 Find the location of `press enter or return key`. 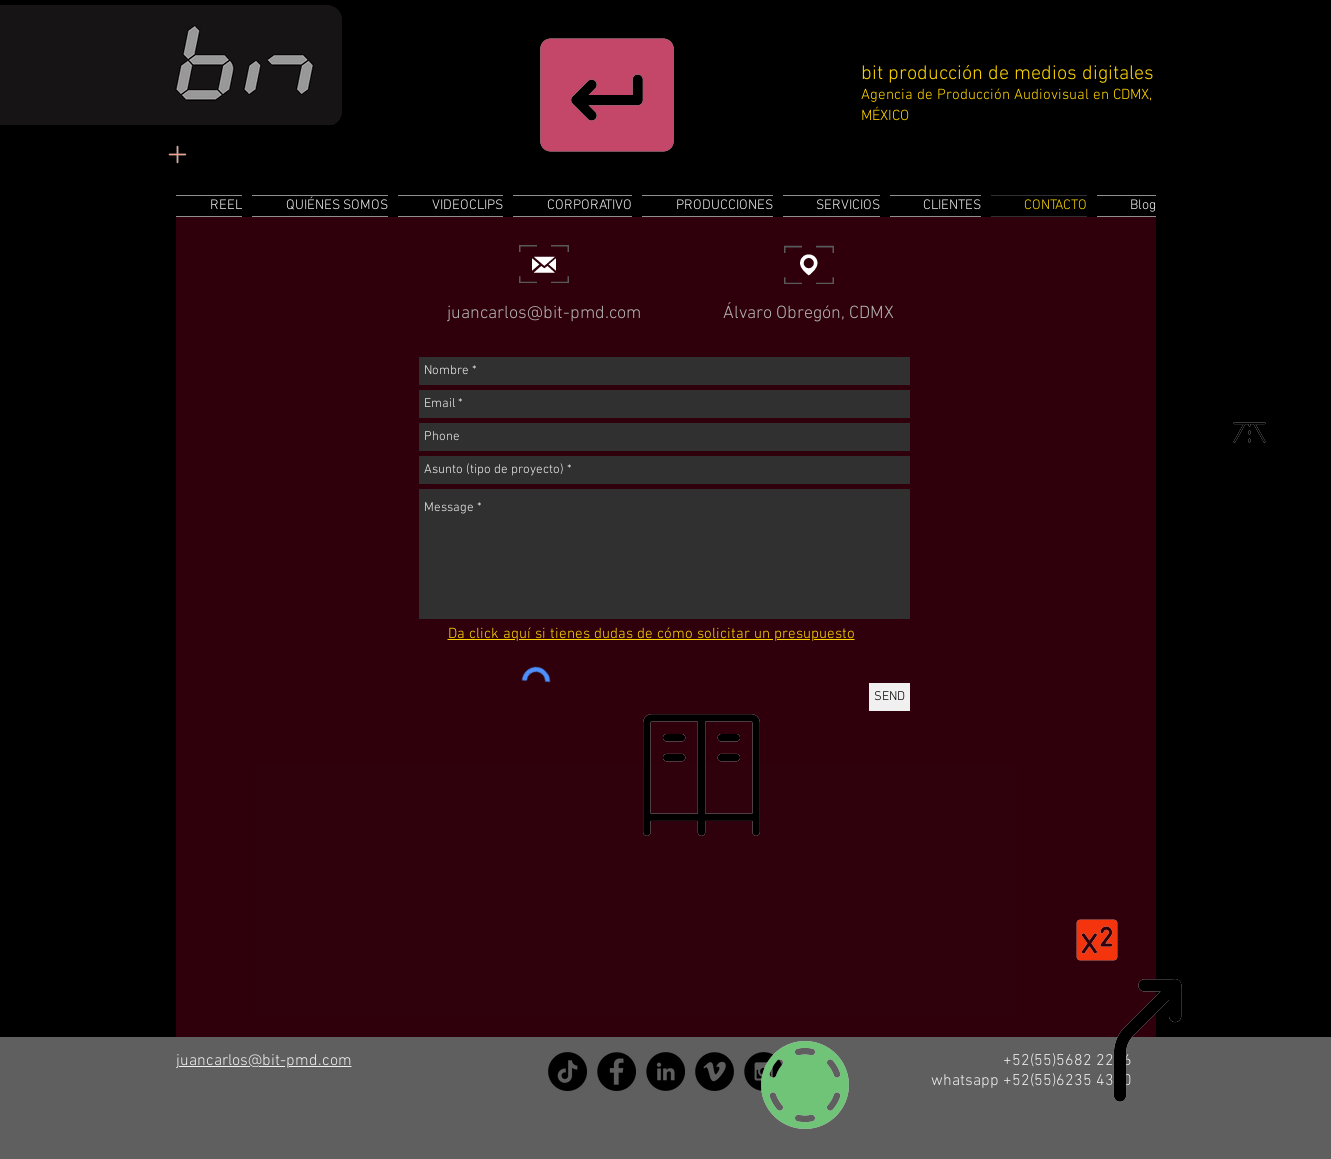

press enter or return key is located at coordinates (607, 95).